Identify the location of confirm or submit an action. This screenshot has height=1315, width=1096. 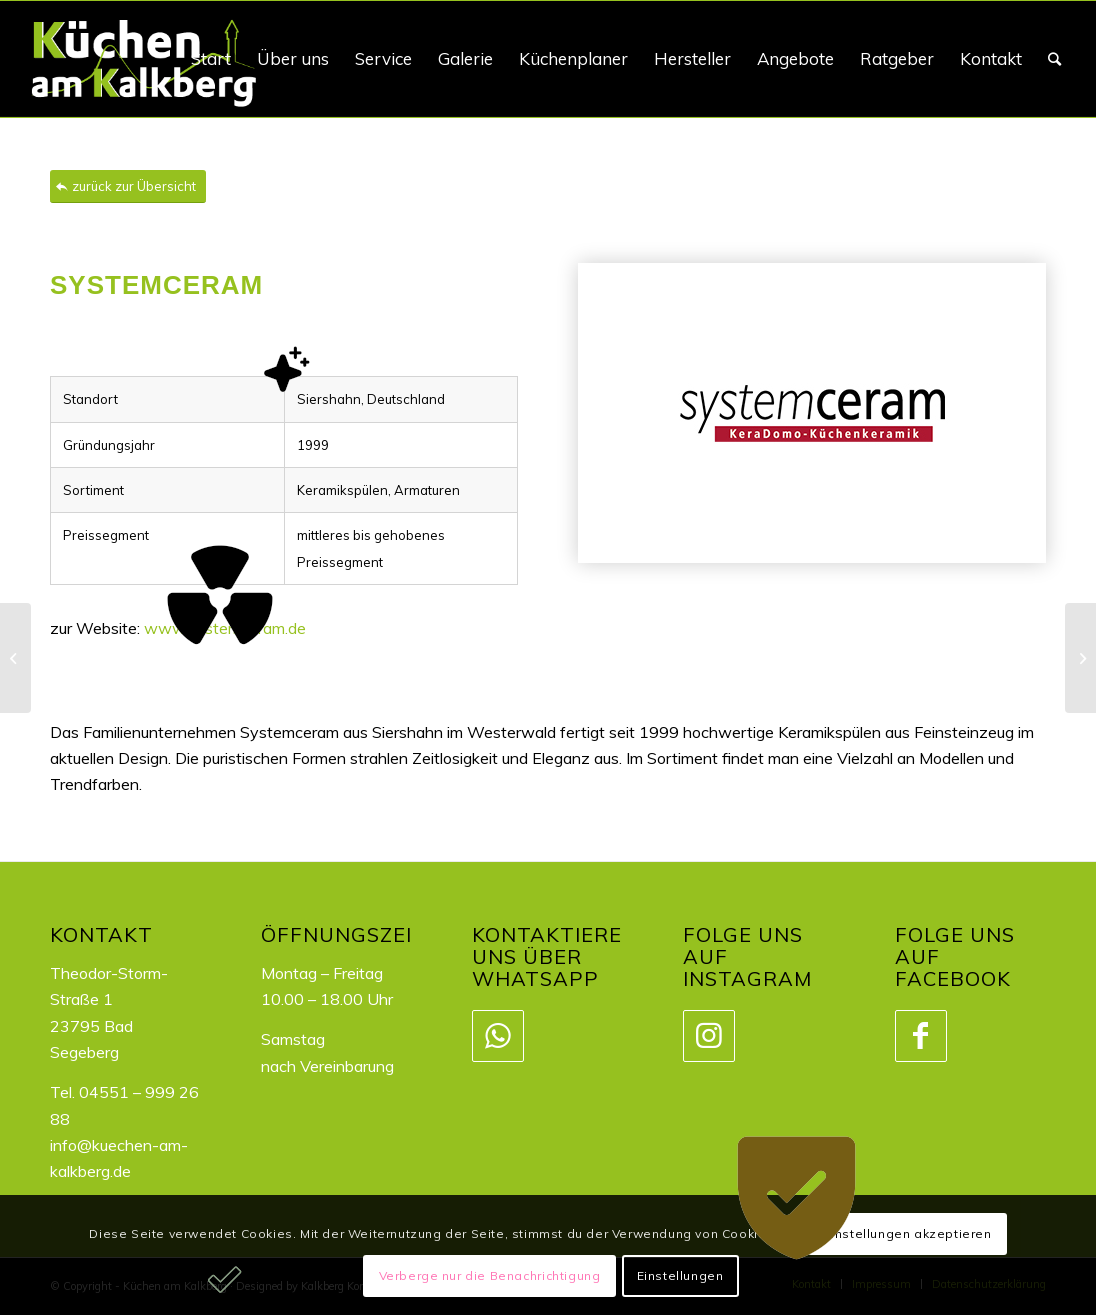
(224, 1279).